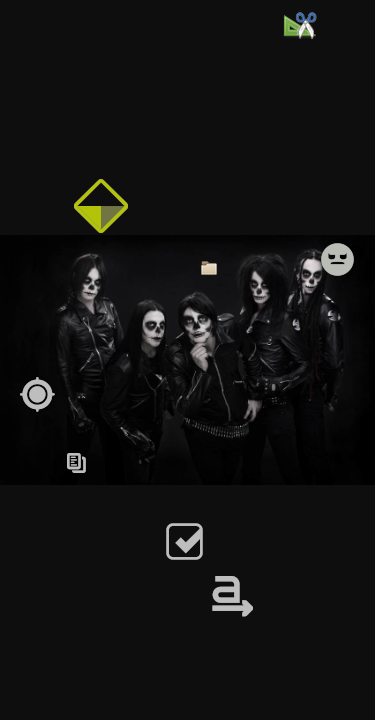 The image size is (375, 720). I want to click on open folder to view files, so click(209, 269).